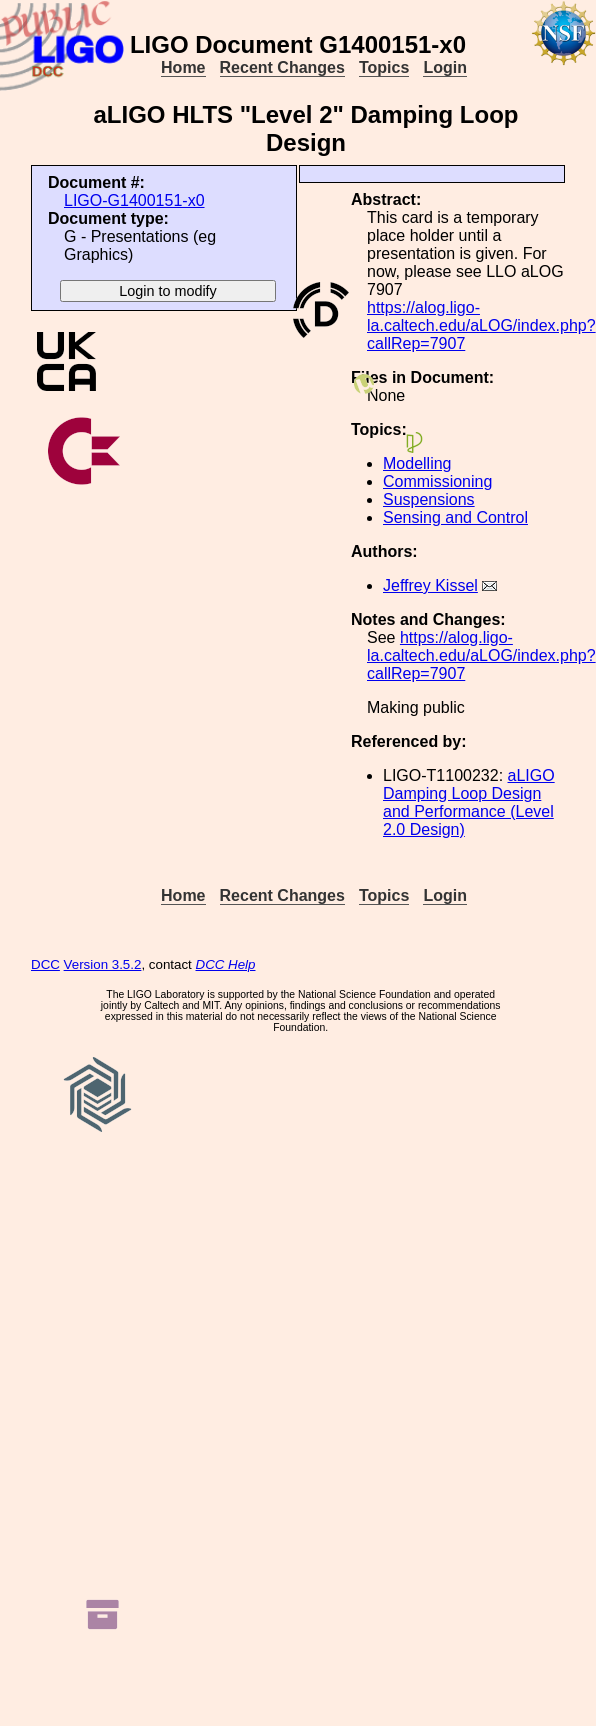 Image resolution: width=596 pixels, height=1726 pixels. I want to click on OWASP Dependency-Check logo, so click(321, 310).